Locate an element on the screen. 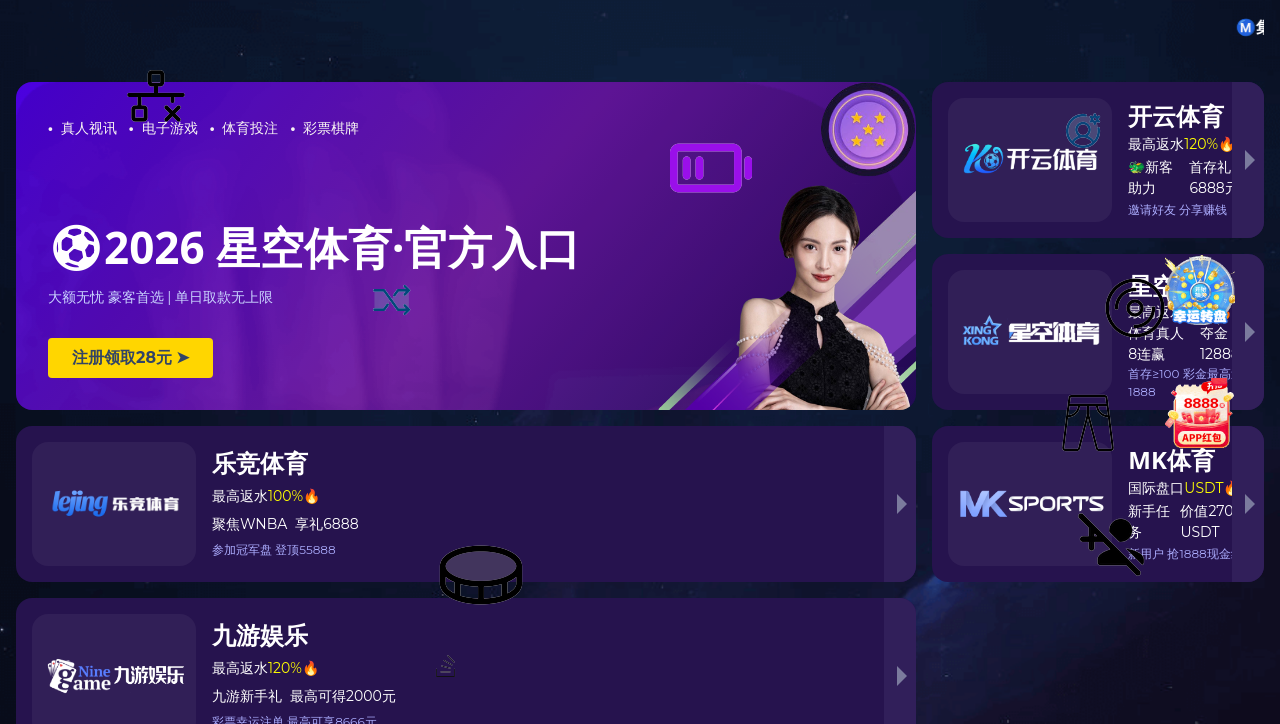 This screenshot has height=724, width=1280. play or browse music library is located at coordinates (1135, 308).